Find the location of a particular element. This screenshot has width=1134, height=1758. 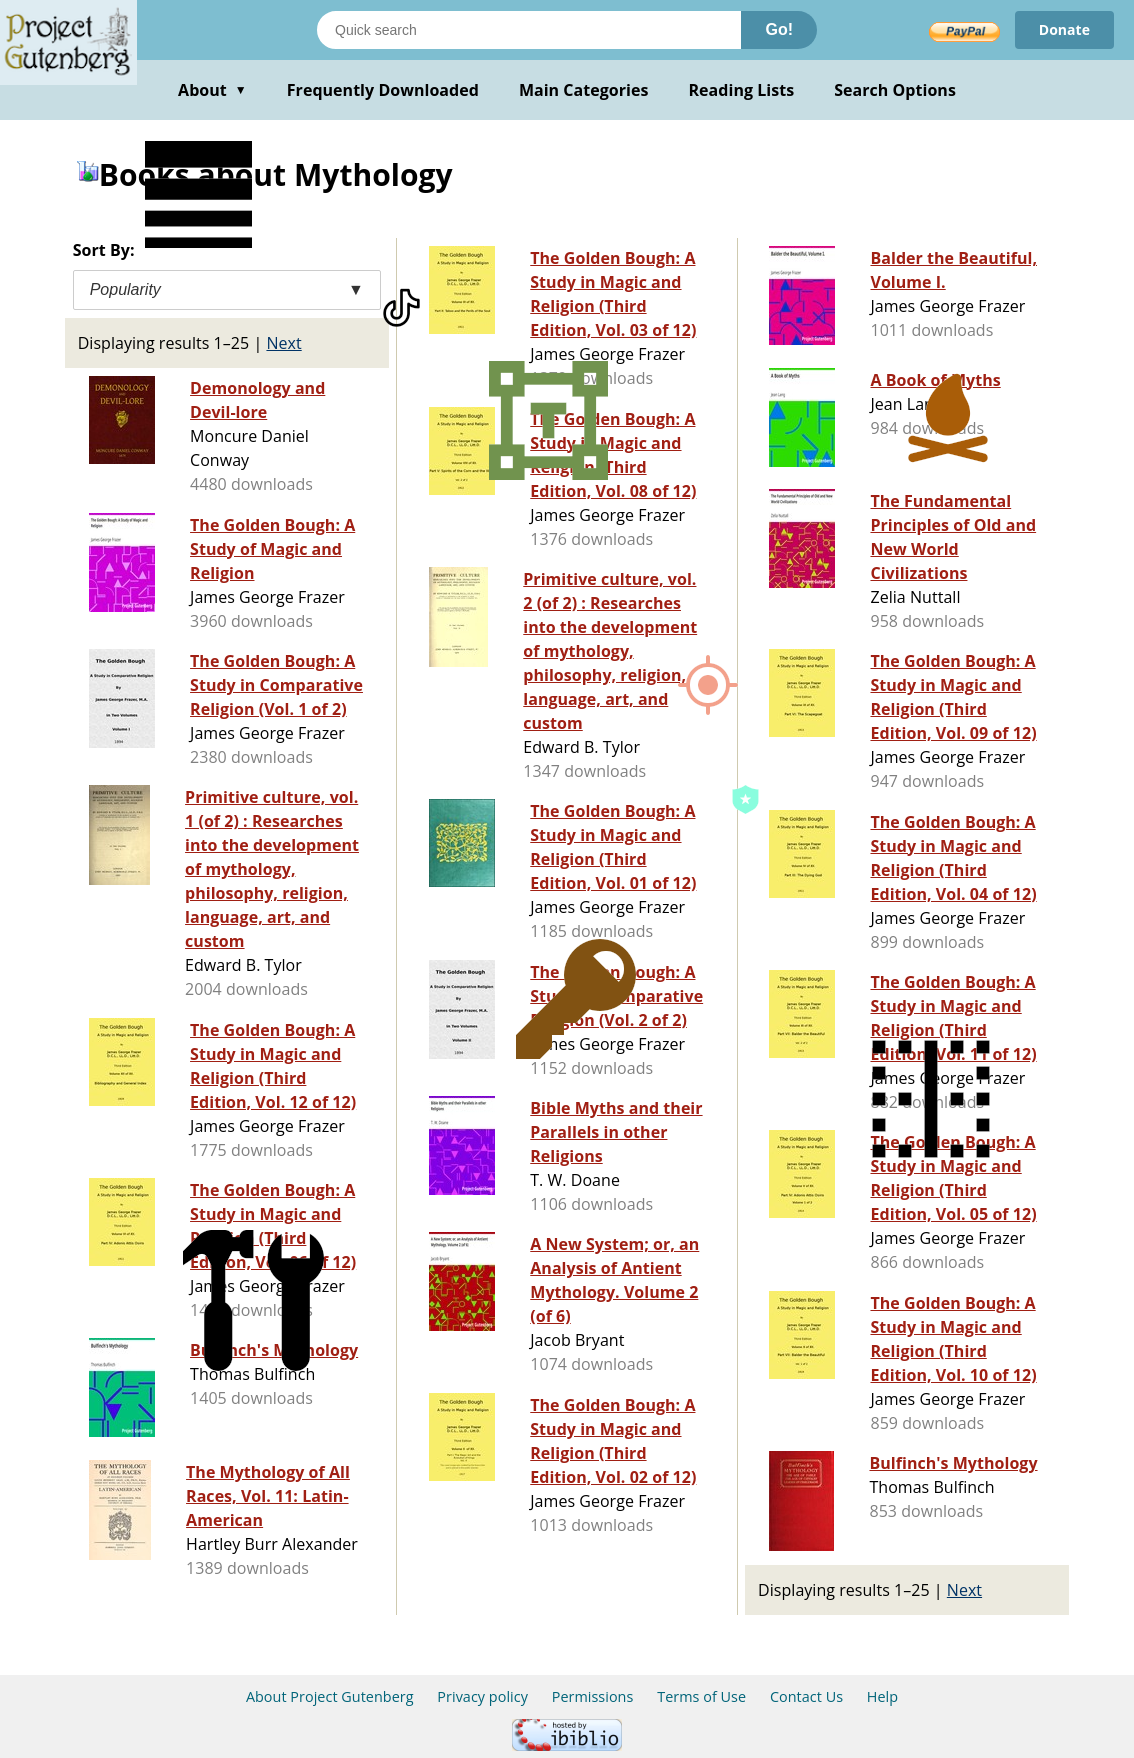

access security or login settings is located at coordinates (576, 999).